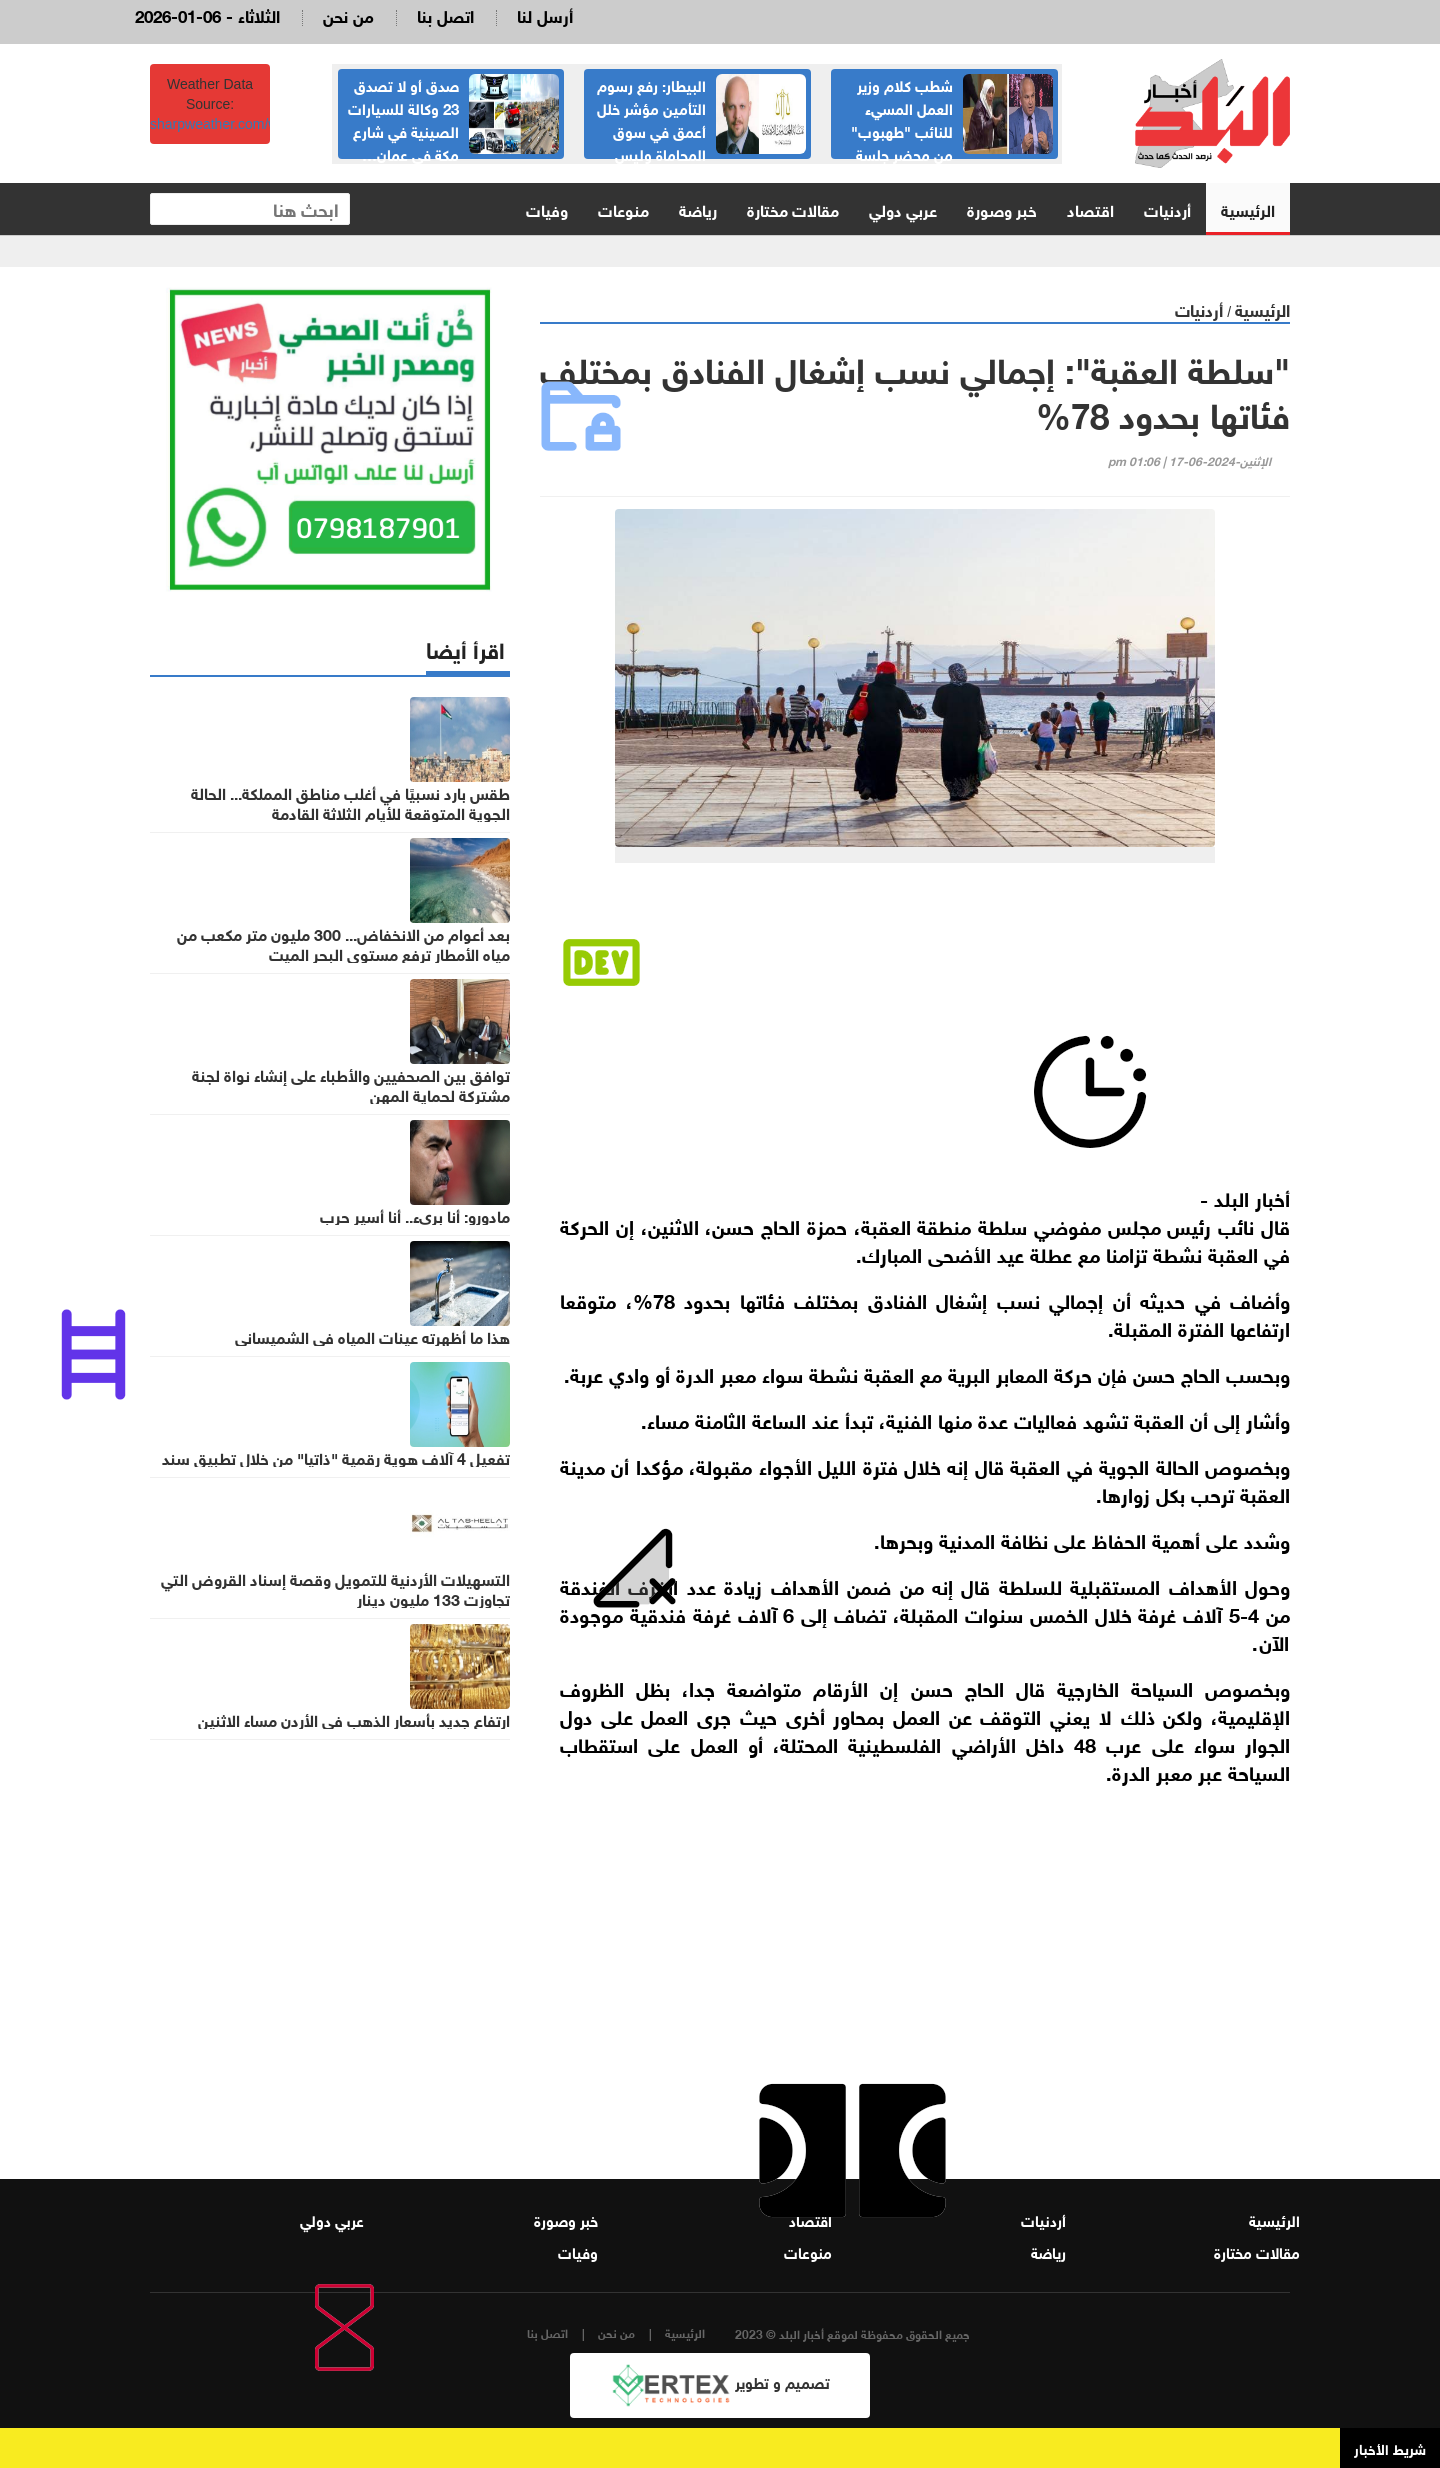  Describe the element at coordinates (581, 417) in the screenshot. I see `access a password-protected folder` at that location.